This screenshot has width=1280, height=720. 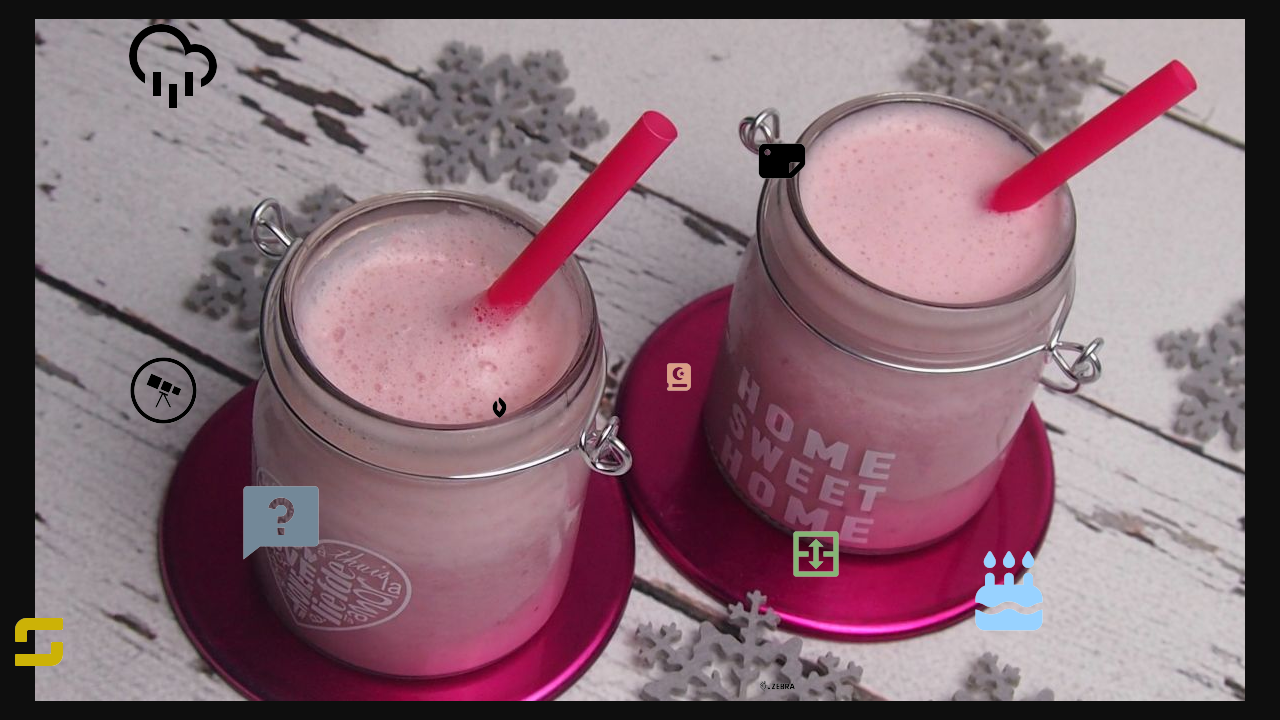 I want to click on access FAQ or help section, so click(x=281, y=520).